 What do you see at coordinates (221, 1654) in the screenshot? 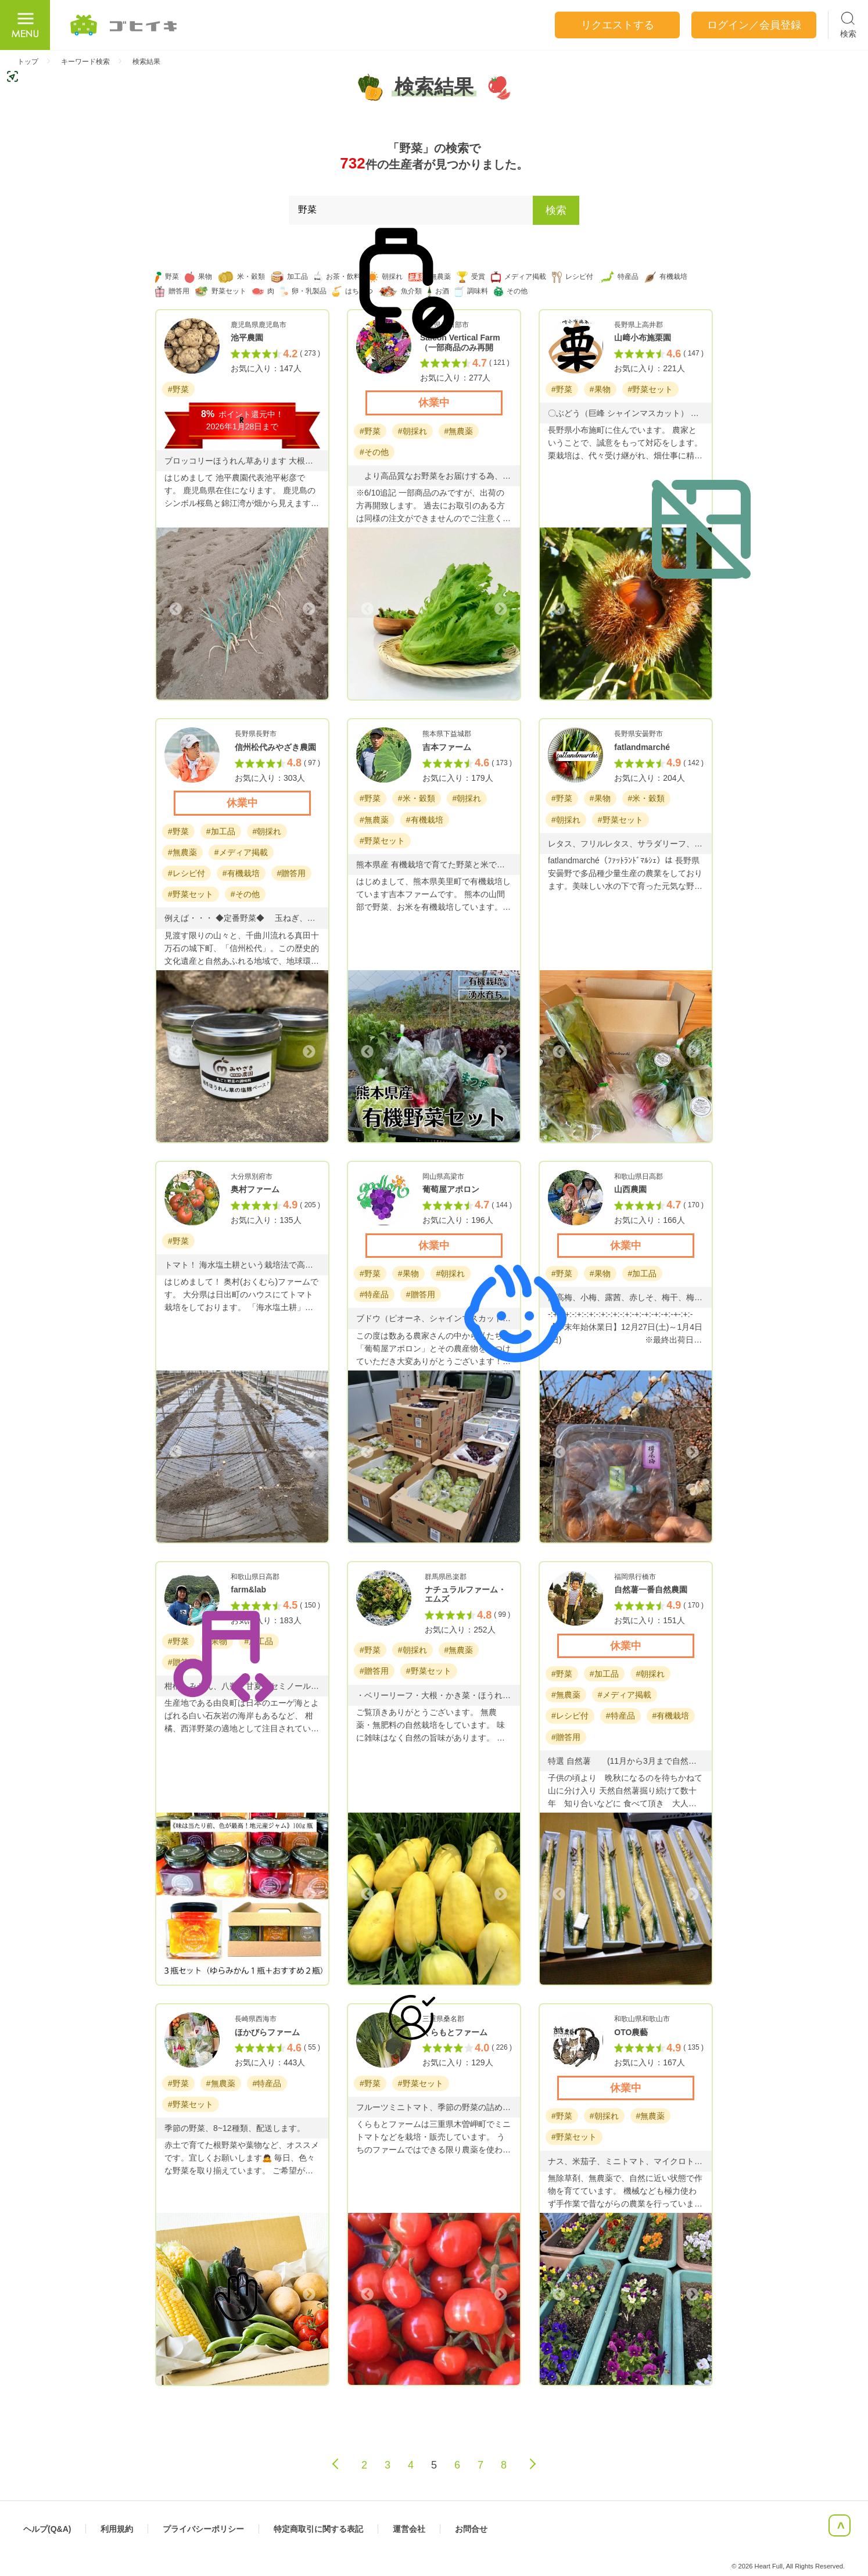
I see `access music coding or audio development tools` at bounding box center [221, 1654].